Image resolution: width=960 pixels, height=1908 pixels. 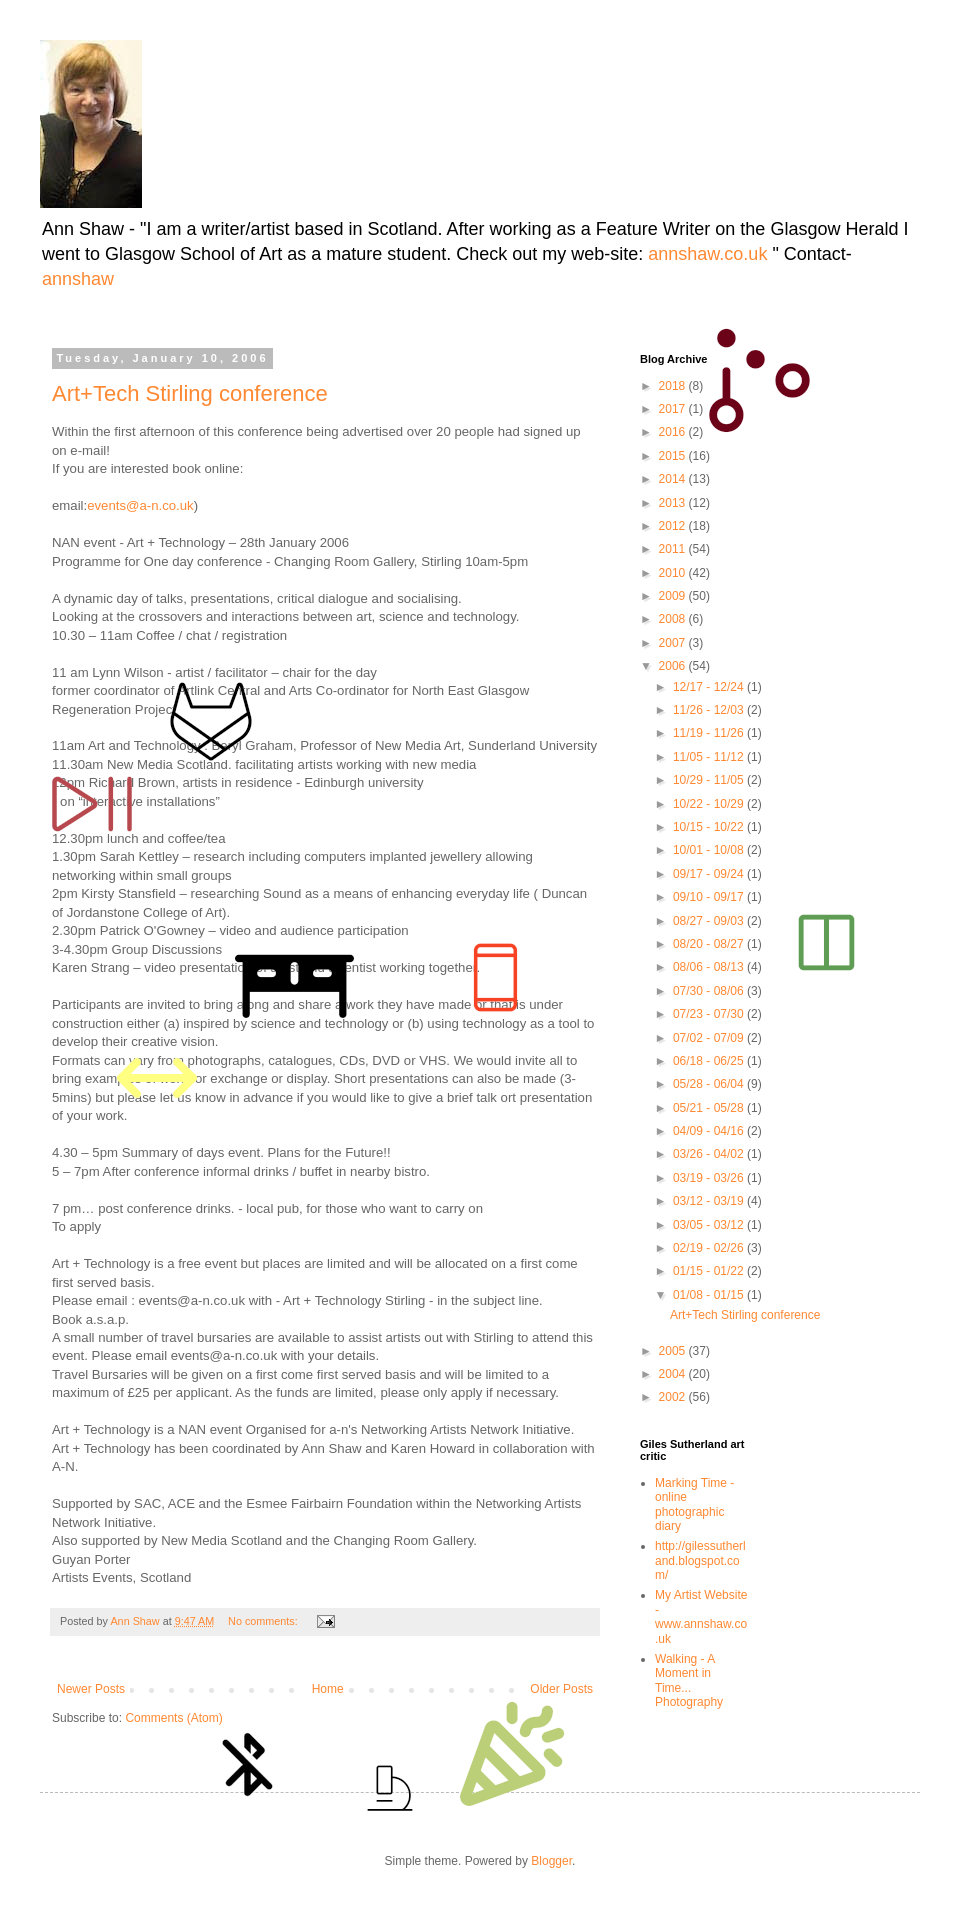 I want to click on access research or lab tools, so click(x=390, y=1790).